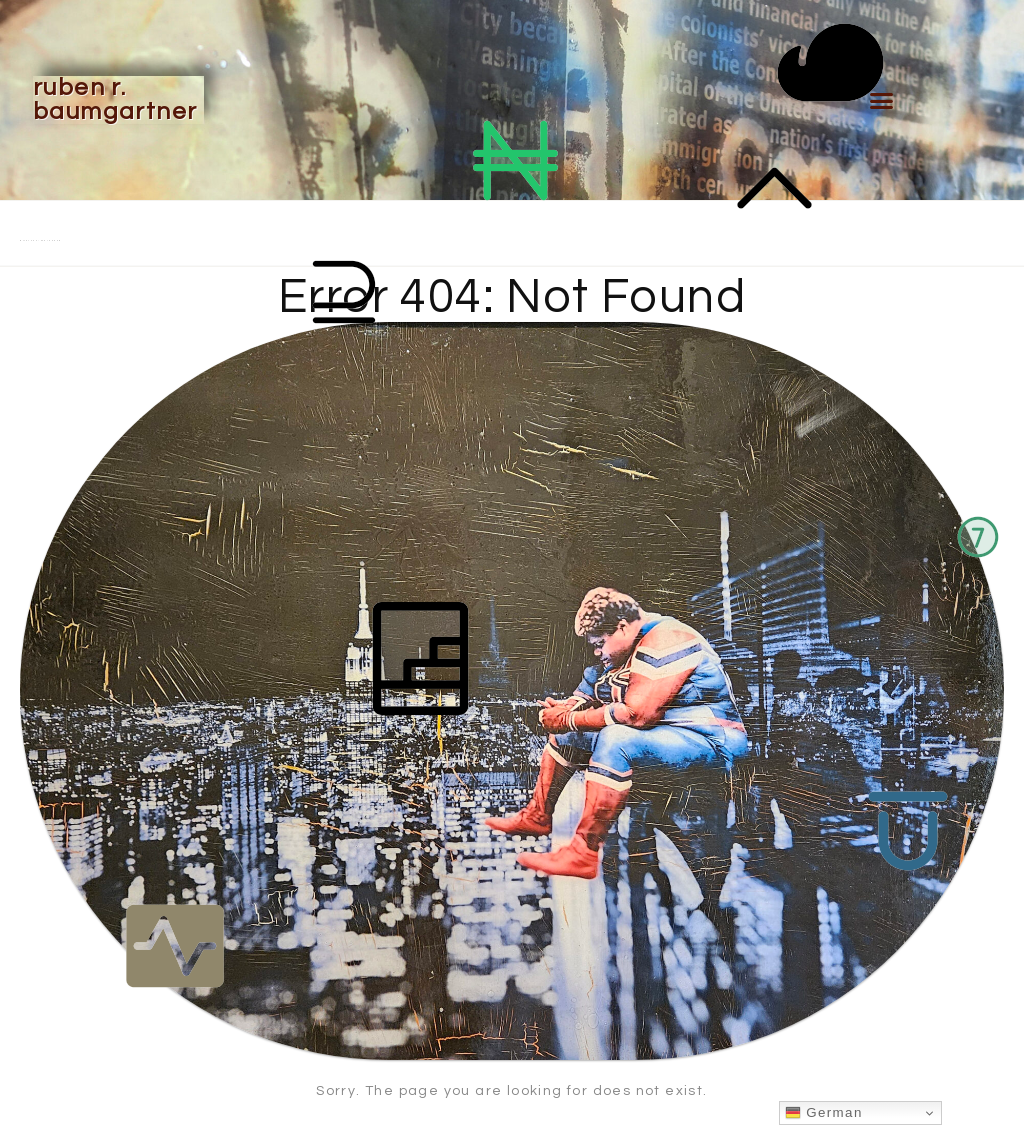 The height and width of the screenshot is (1125, 1024). What do you see at coordinates (978, 537) in the screenshot?
I see `indicates step seven in a numbered process` at bounding box center [978, 537].